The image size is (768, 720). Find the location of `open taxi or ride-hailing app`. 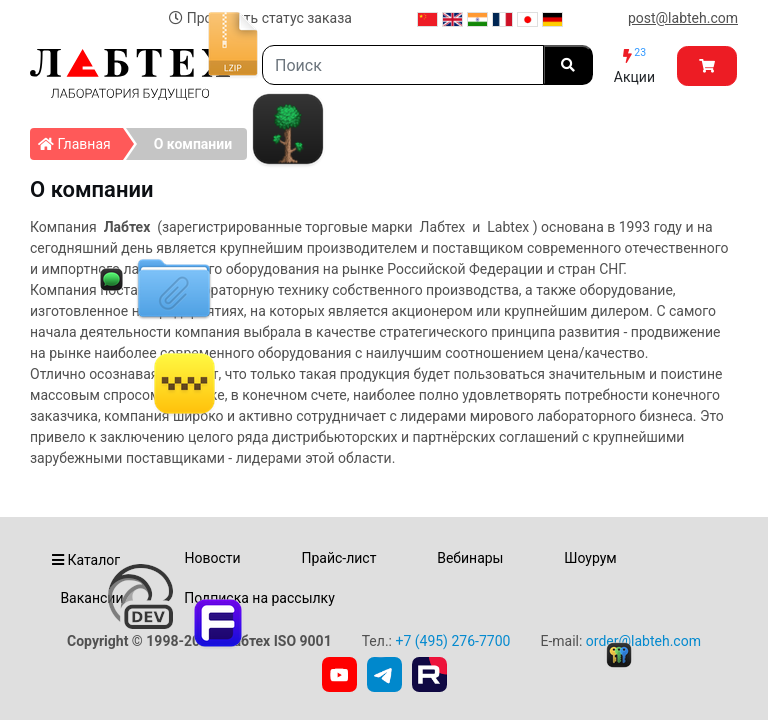

open taxi or ride-hailing app is located at coordinates (184, 383).